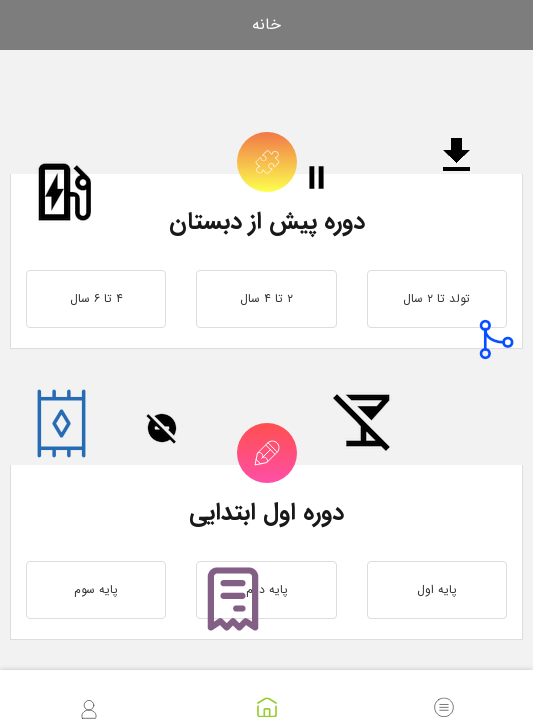 The image size is (533, 720). I want to click on view rug or carpet product, so click(61, 423).